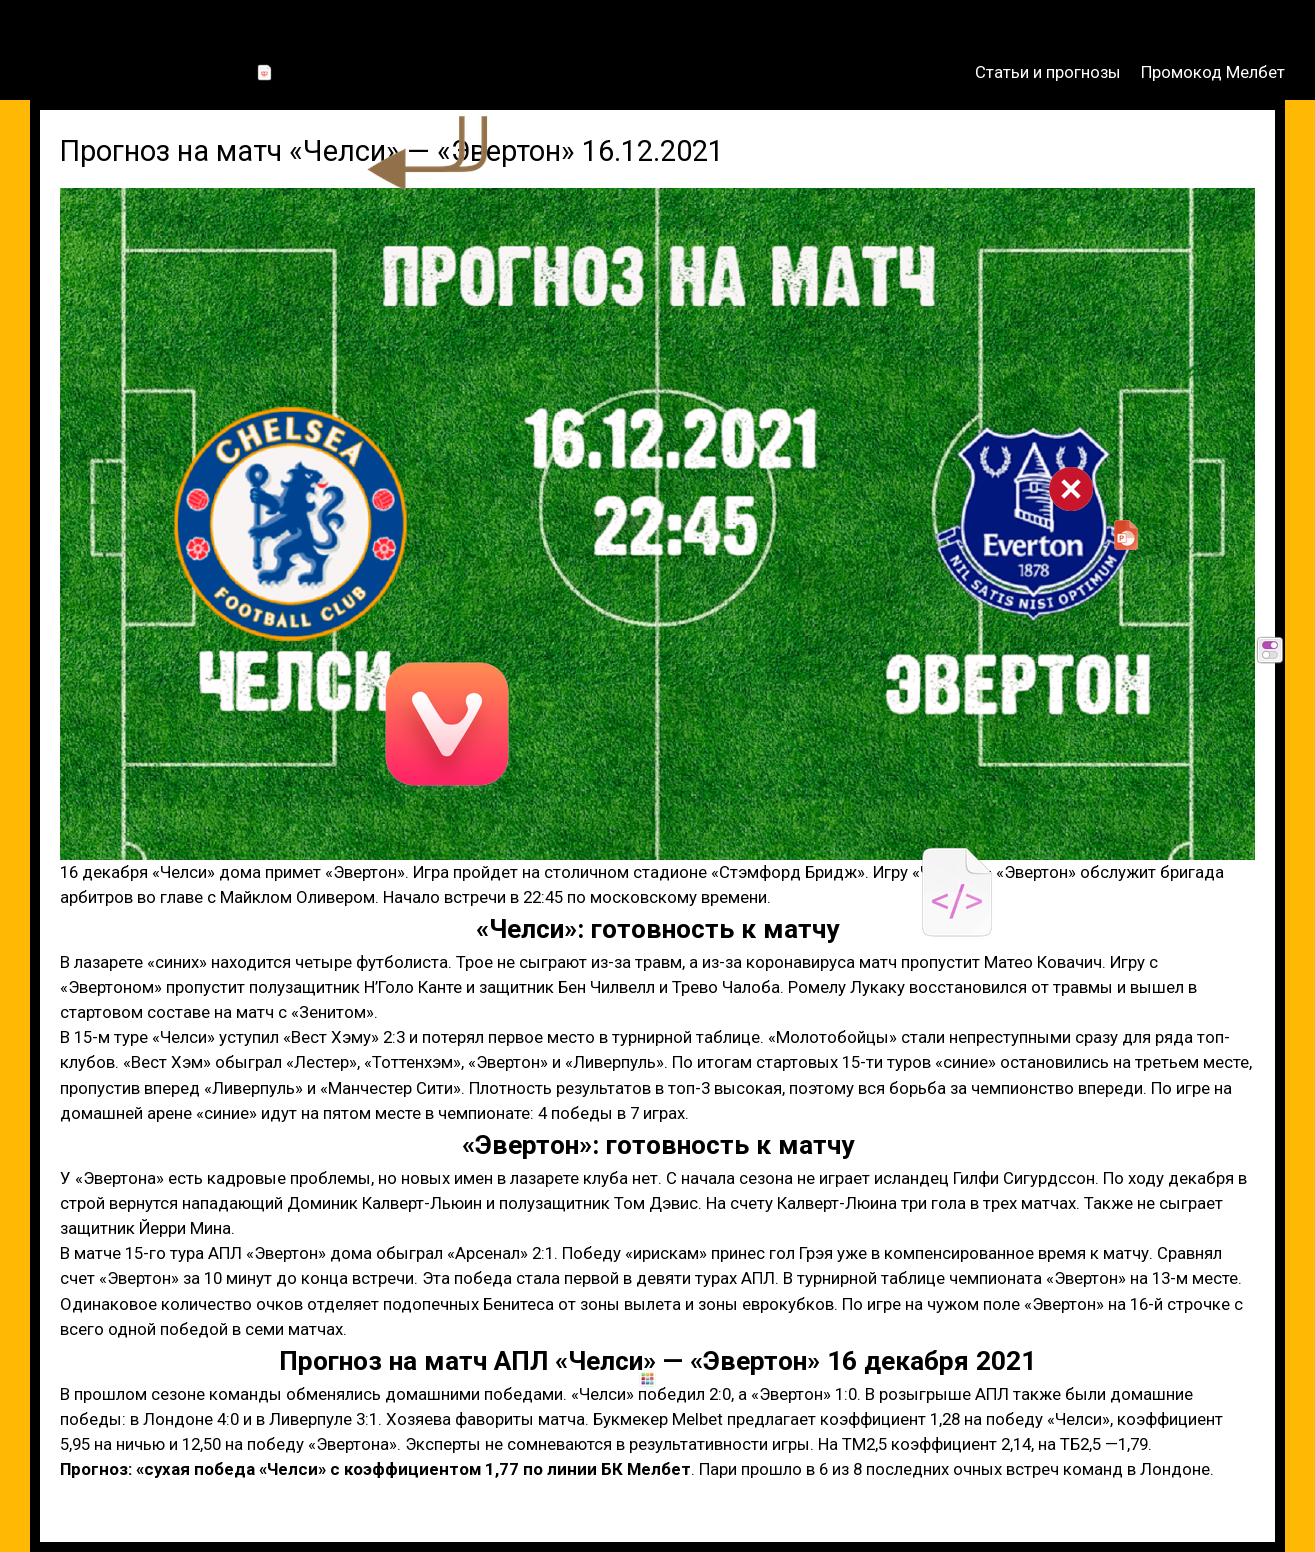  I want to click on reply to all recipients of an email, so click(425, 152).